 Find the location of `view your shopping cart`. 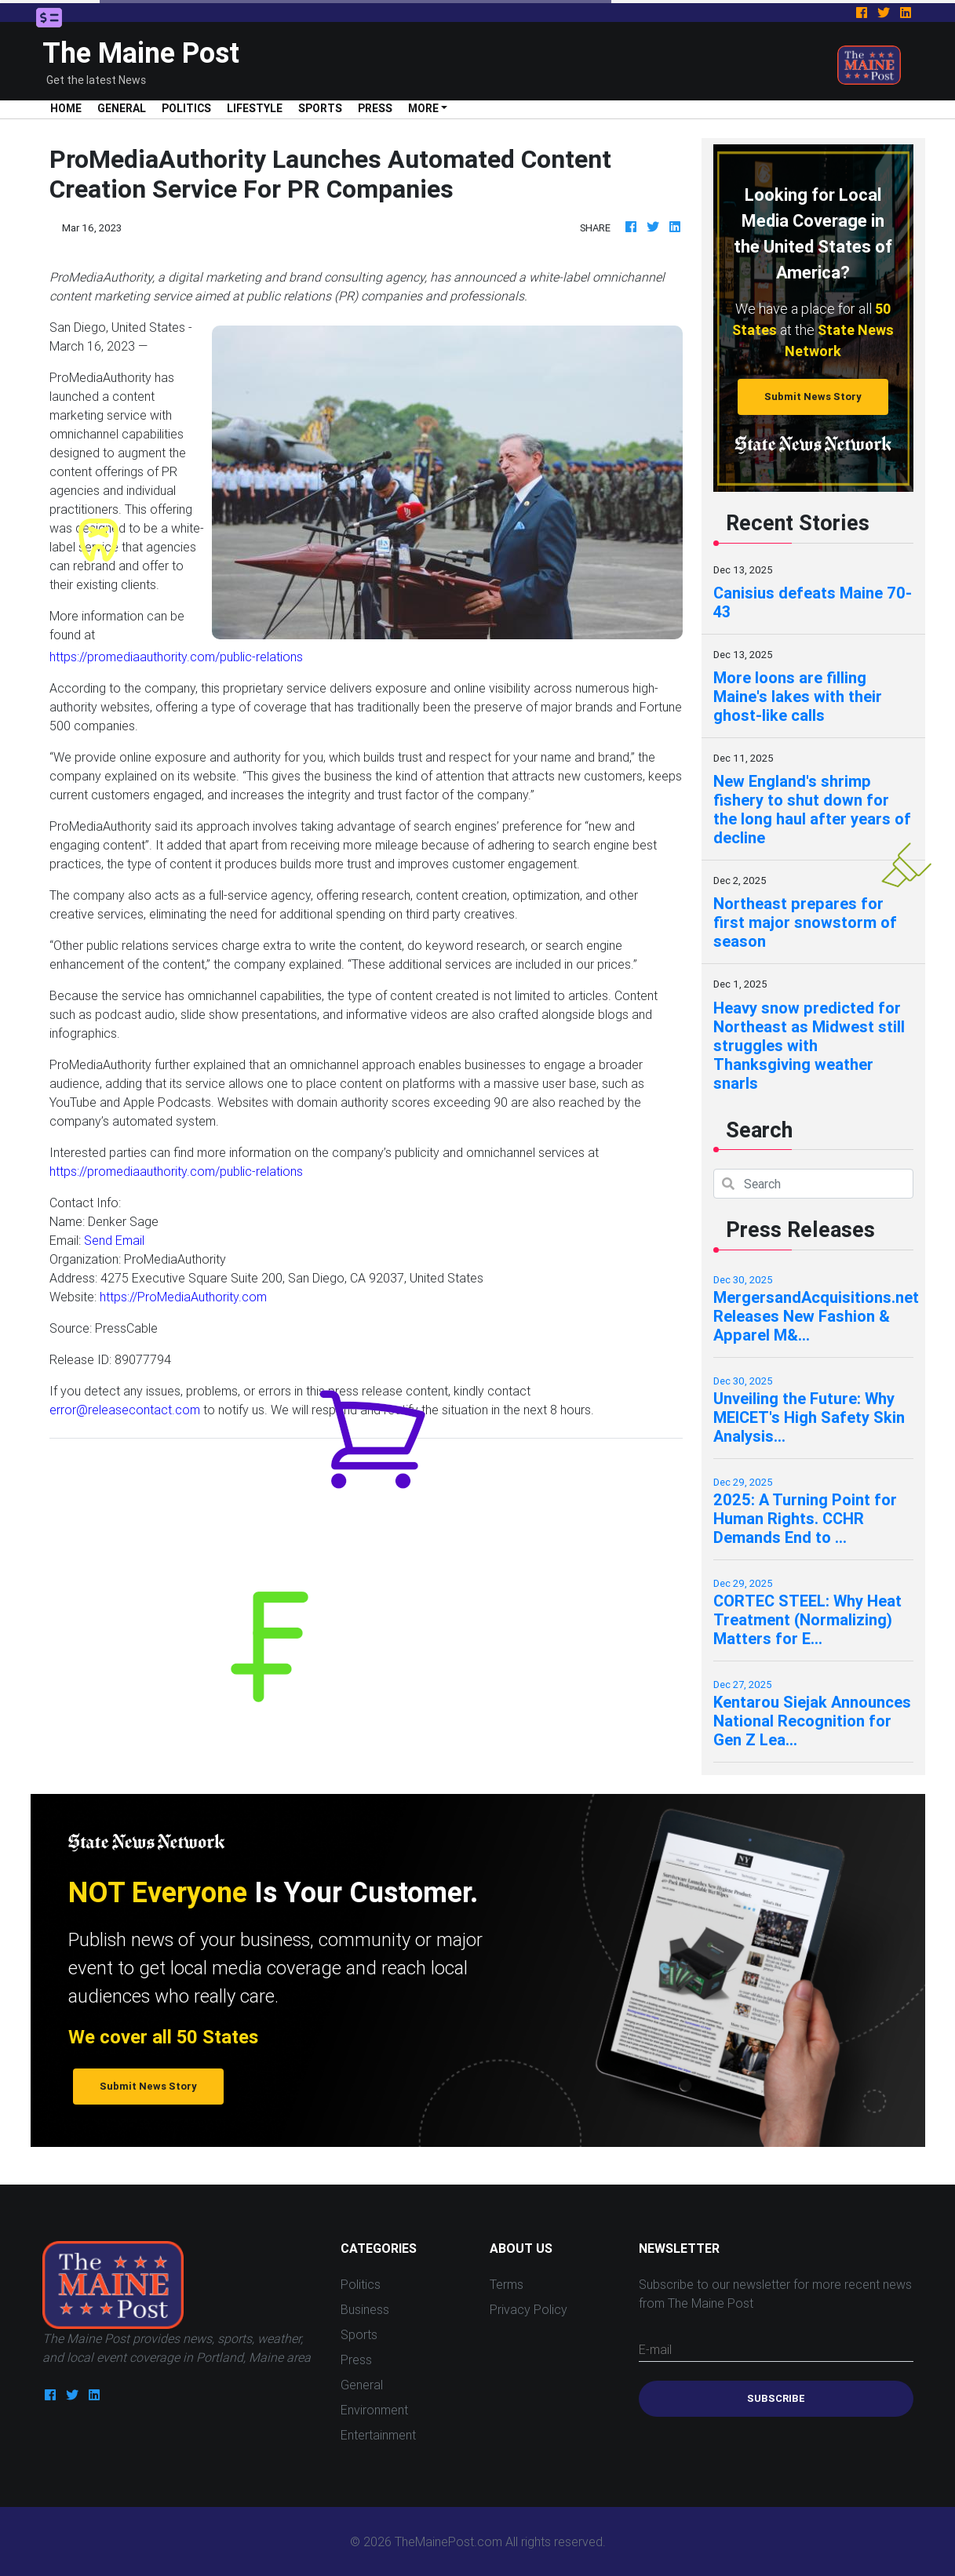

view your shopping cart is located at coordinates (373, 1439).